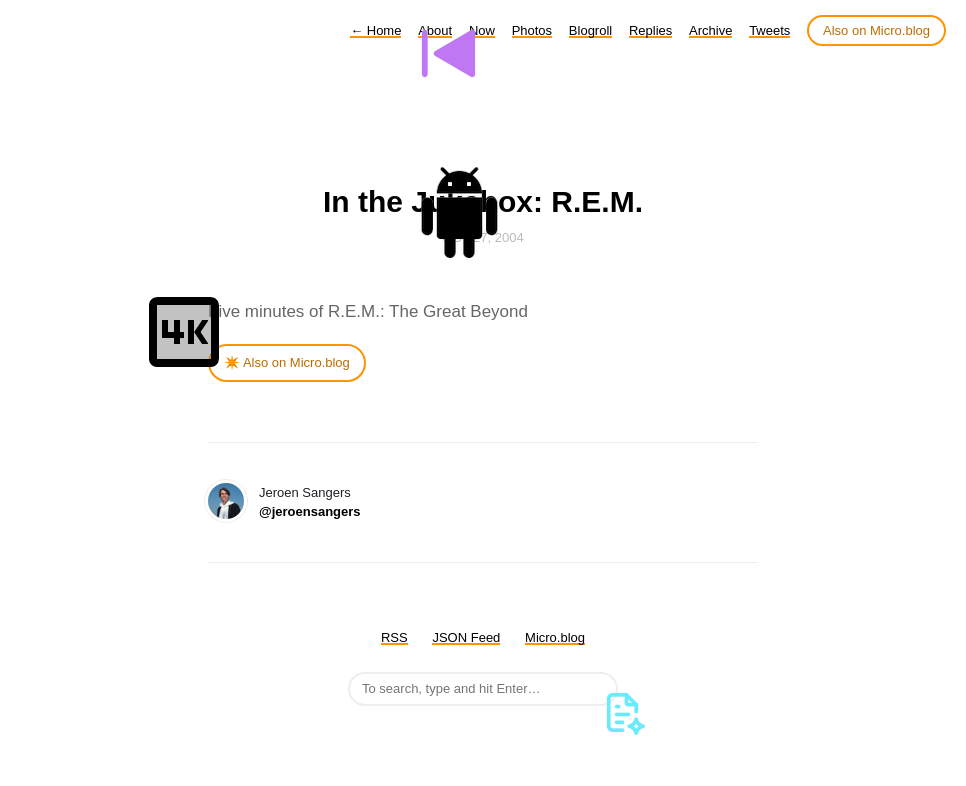  What do you see at coordinates (448, 53) in the screenshot?
I see `skip to previous track` at bounding box center [448, 53].